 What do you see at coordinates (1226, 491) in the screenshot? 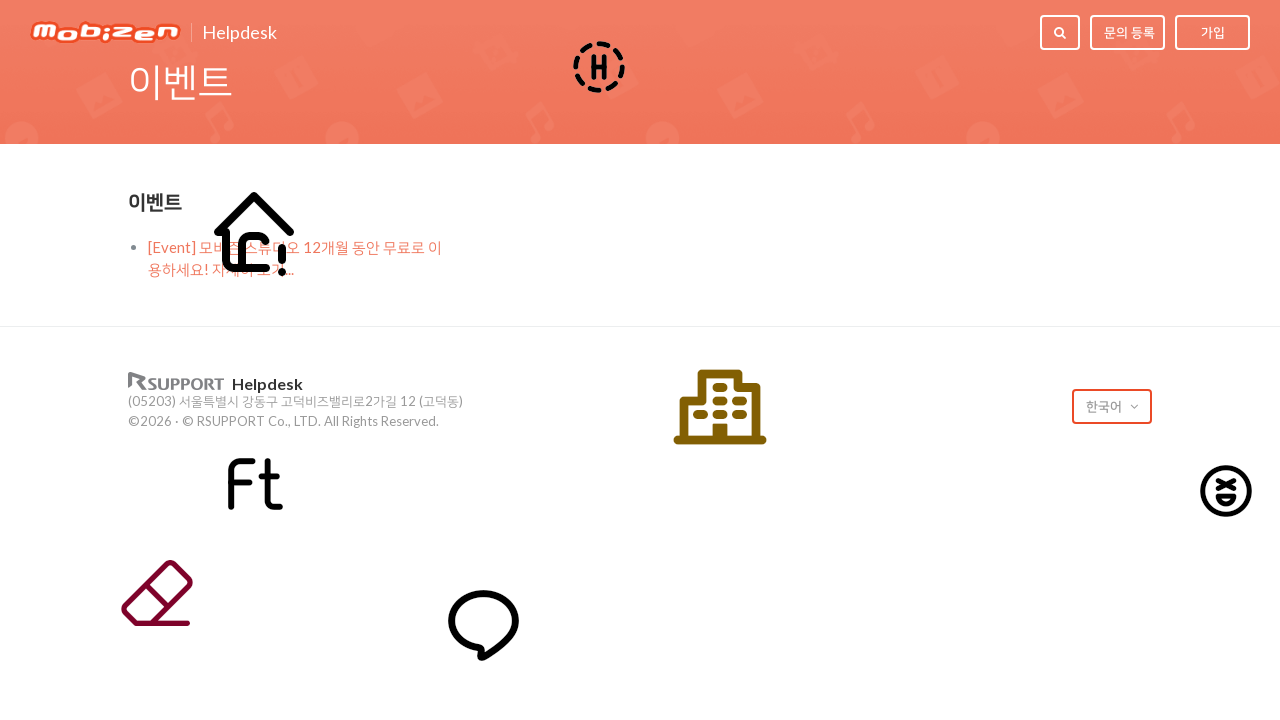
I see `react with a laughing emoji` at bounding box center [1226, 491].